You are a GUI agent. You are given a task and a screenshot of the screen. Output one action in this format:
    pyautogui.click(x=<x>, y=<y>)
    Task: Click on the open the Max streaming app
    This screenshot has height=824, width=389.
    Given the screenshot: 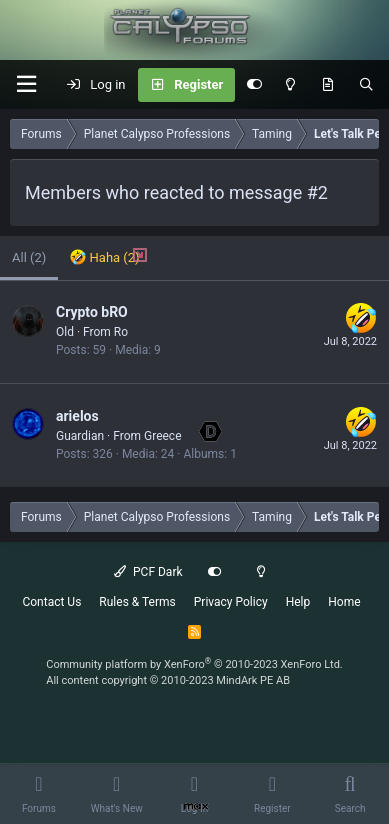 What is the action you would take?
    pyautogui.click(x=196, y=806)
    